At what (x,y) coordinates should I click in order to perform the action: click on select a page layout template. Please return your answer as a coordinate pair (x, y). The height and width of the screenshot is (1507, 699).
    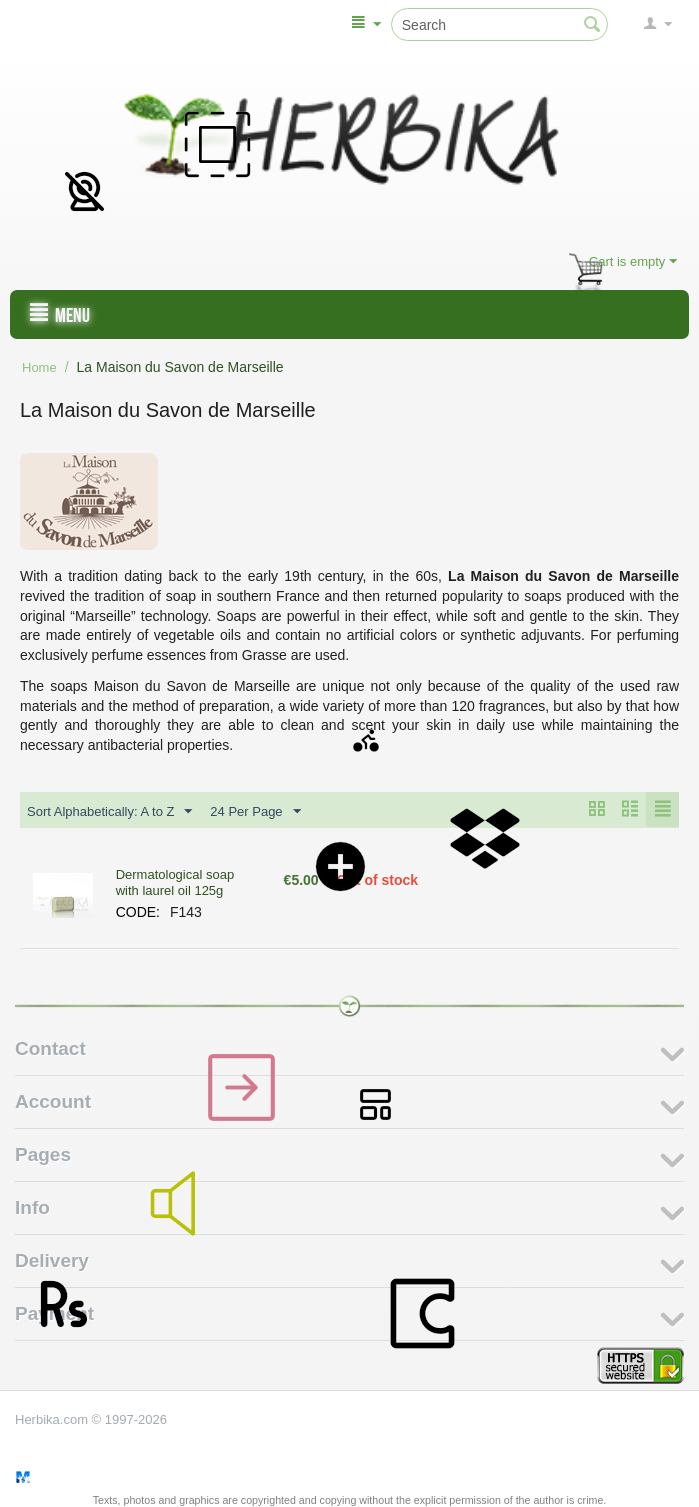
    Looking at the image, I should click on (375, 1104).